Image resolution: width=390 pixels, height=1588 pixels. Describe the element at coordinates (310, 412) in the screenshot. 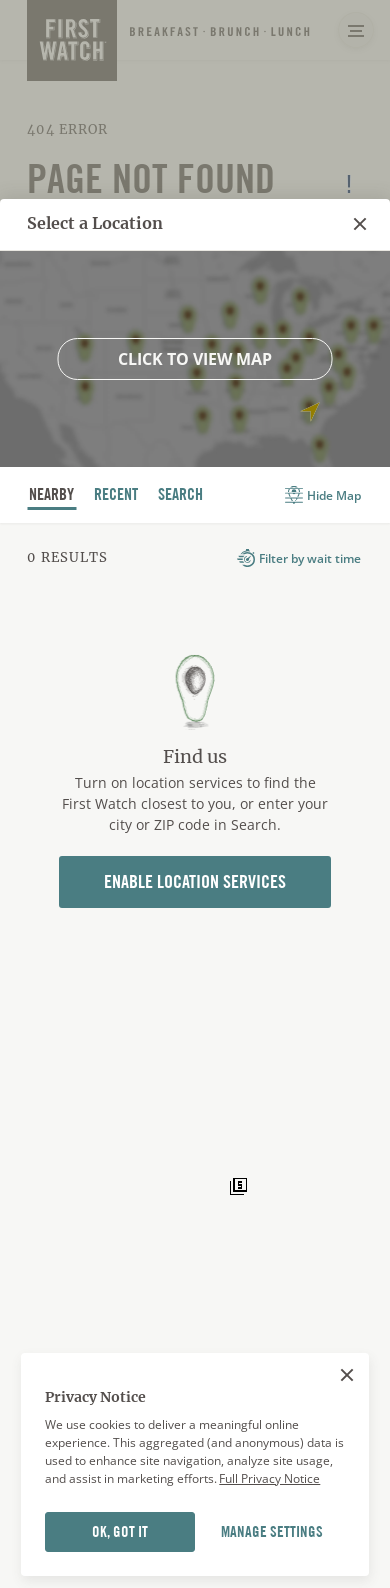

I see `navigate to current location` at that location.